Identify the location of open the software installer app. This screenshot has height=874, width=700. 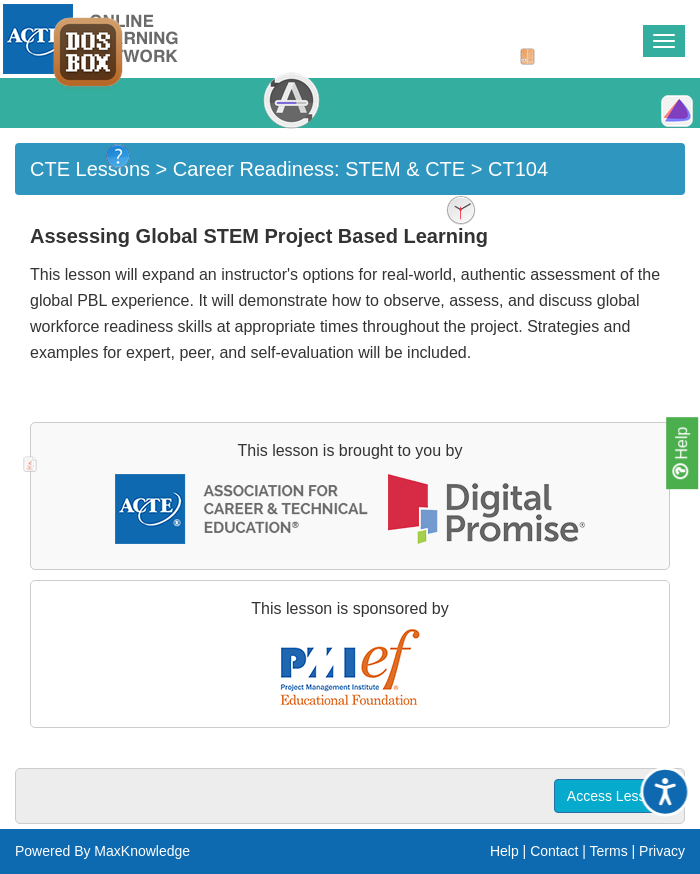
(527, 56).